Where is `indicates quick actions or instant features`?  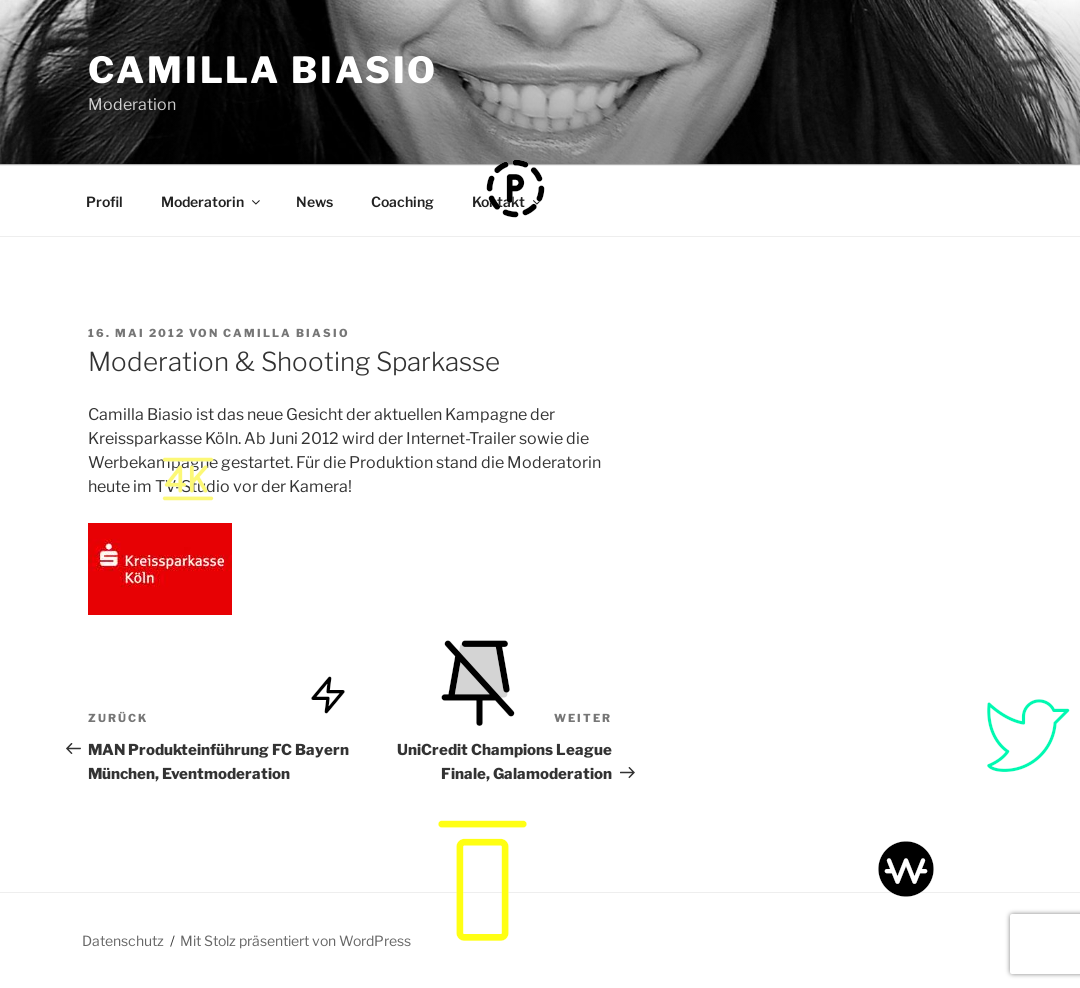 indicates quick actions or instant features is located at coordinates (328, 695).